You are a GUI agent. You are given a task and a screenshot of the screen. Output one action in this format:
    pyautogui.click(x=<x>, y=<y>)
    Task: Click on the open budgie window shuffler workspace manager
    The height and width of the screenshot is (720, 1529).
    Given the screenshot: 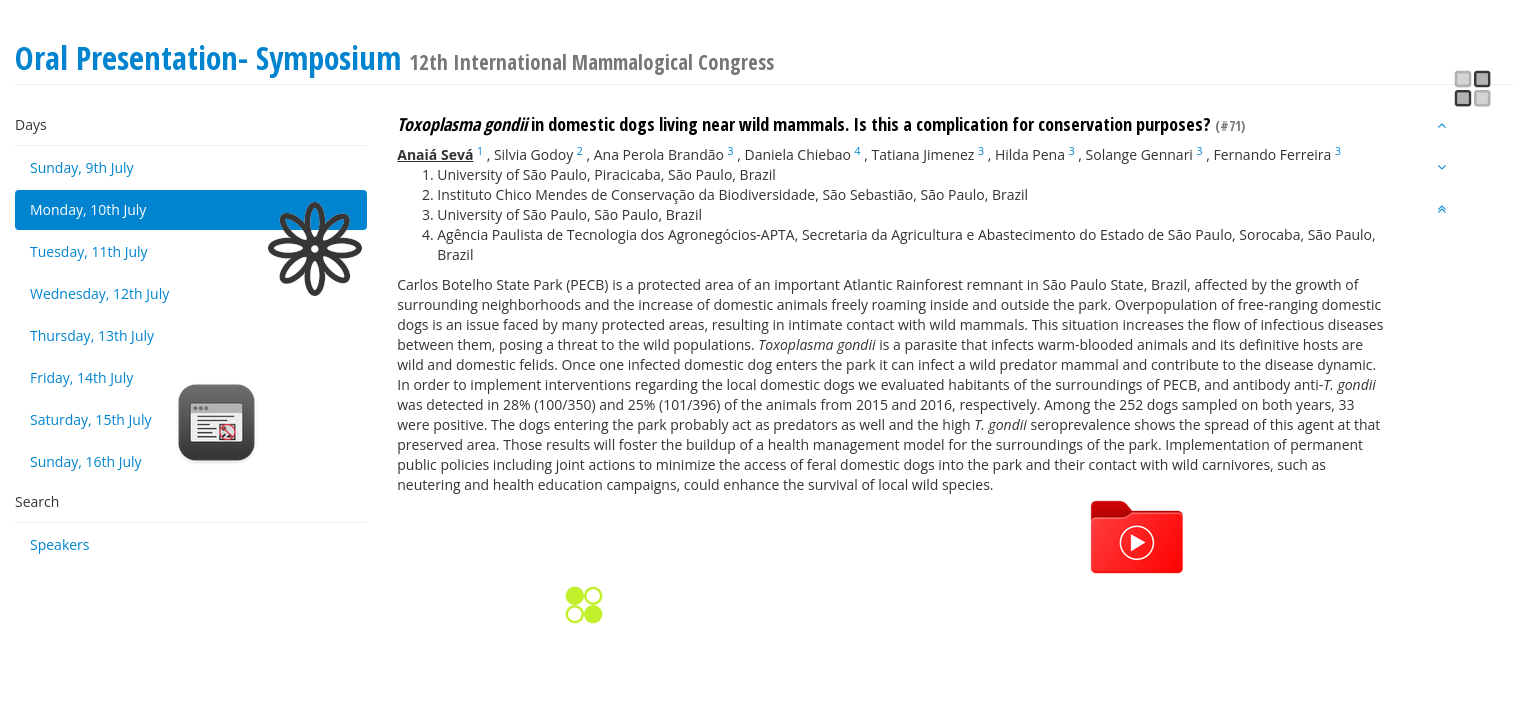 What is the action you would take?
    pyautogui.click(x=315, y=249)
    